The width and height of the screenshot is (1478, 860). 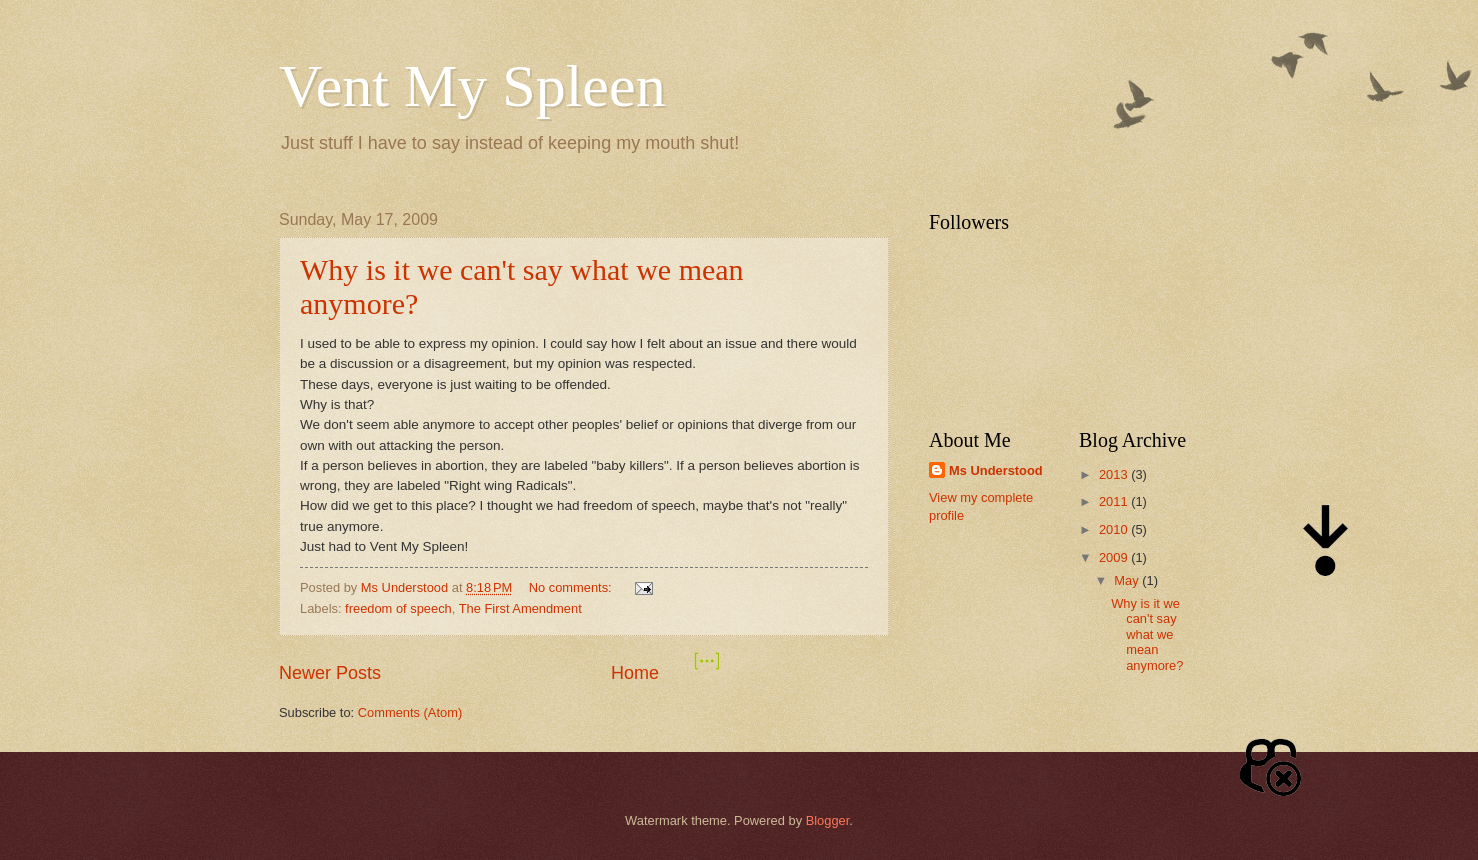 I want to click on github copilot is disconnected or unavailable, so click(x=1271, y=766).